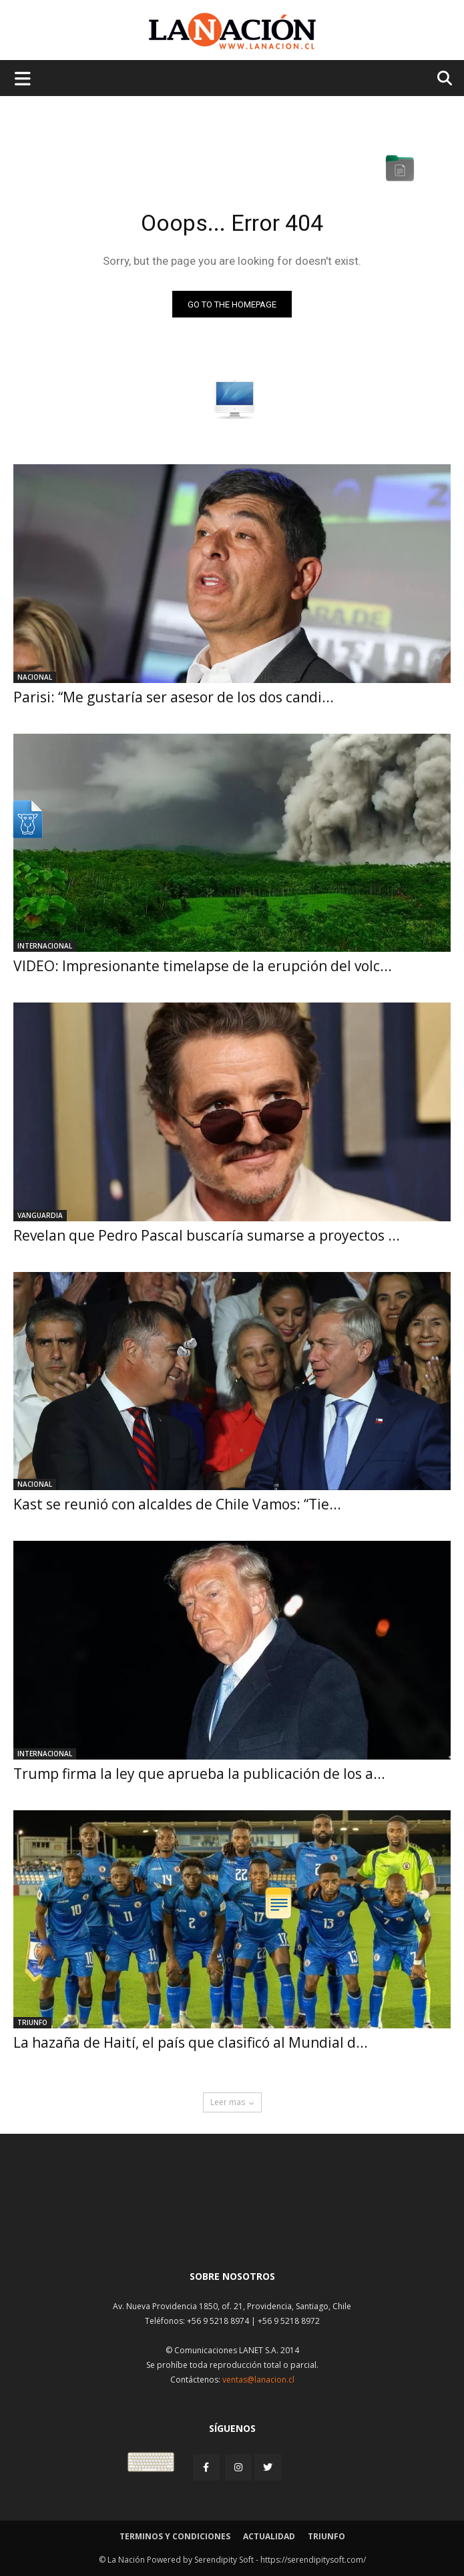  Describe the element at coordinates (400, 168) in the screenshot. I see `open your documents folder` at that location.